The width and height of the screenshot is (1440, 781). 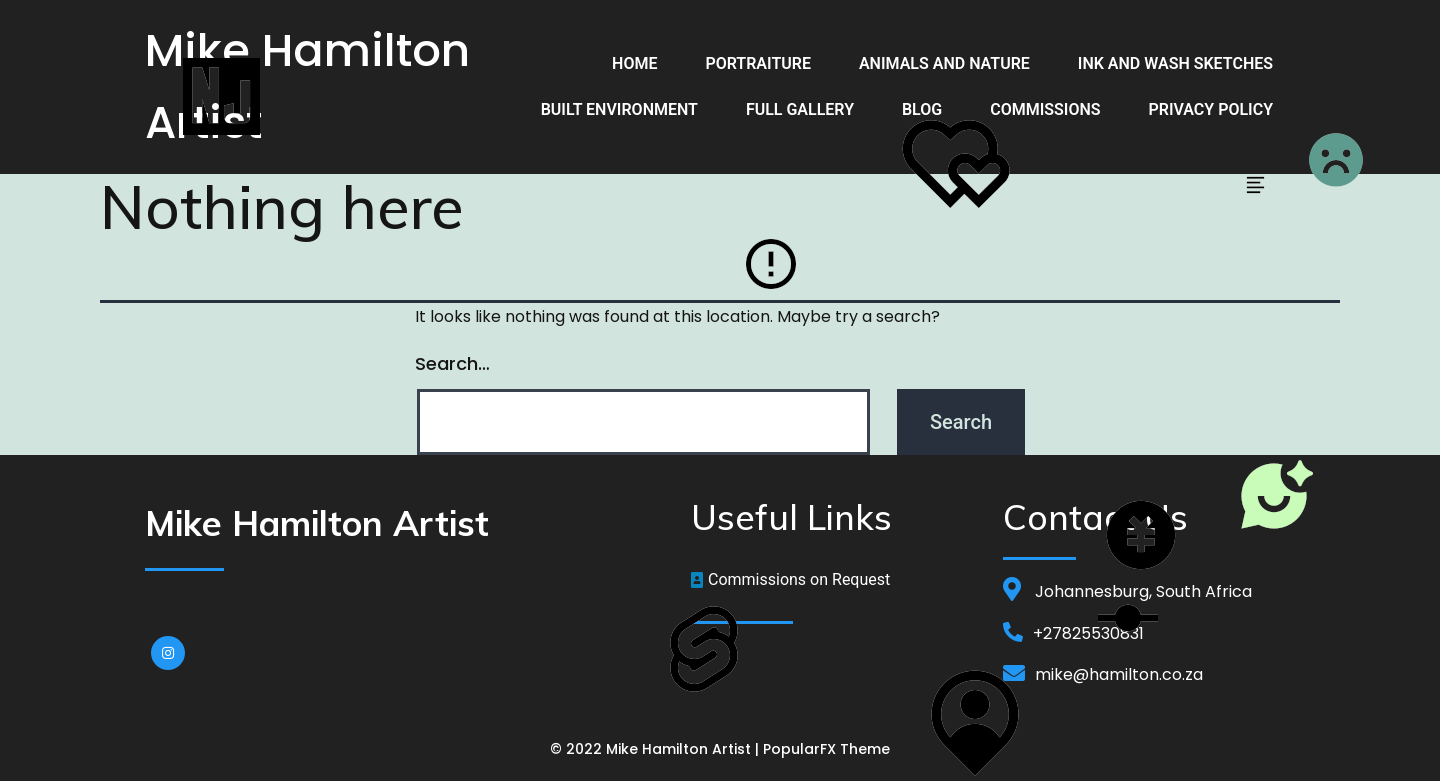 What do you see at coordinates (221, 96) in the screenshot?
I see `nunjucks templating engine logo` at bounding box center [221, 96].